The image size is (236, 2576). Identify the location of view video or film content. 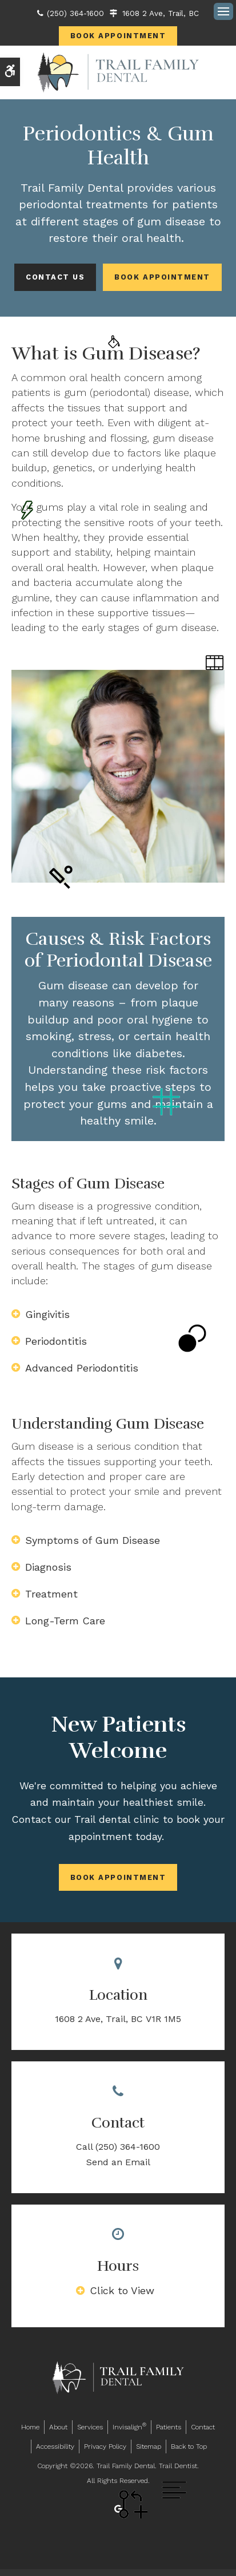
(214, 662).